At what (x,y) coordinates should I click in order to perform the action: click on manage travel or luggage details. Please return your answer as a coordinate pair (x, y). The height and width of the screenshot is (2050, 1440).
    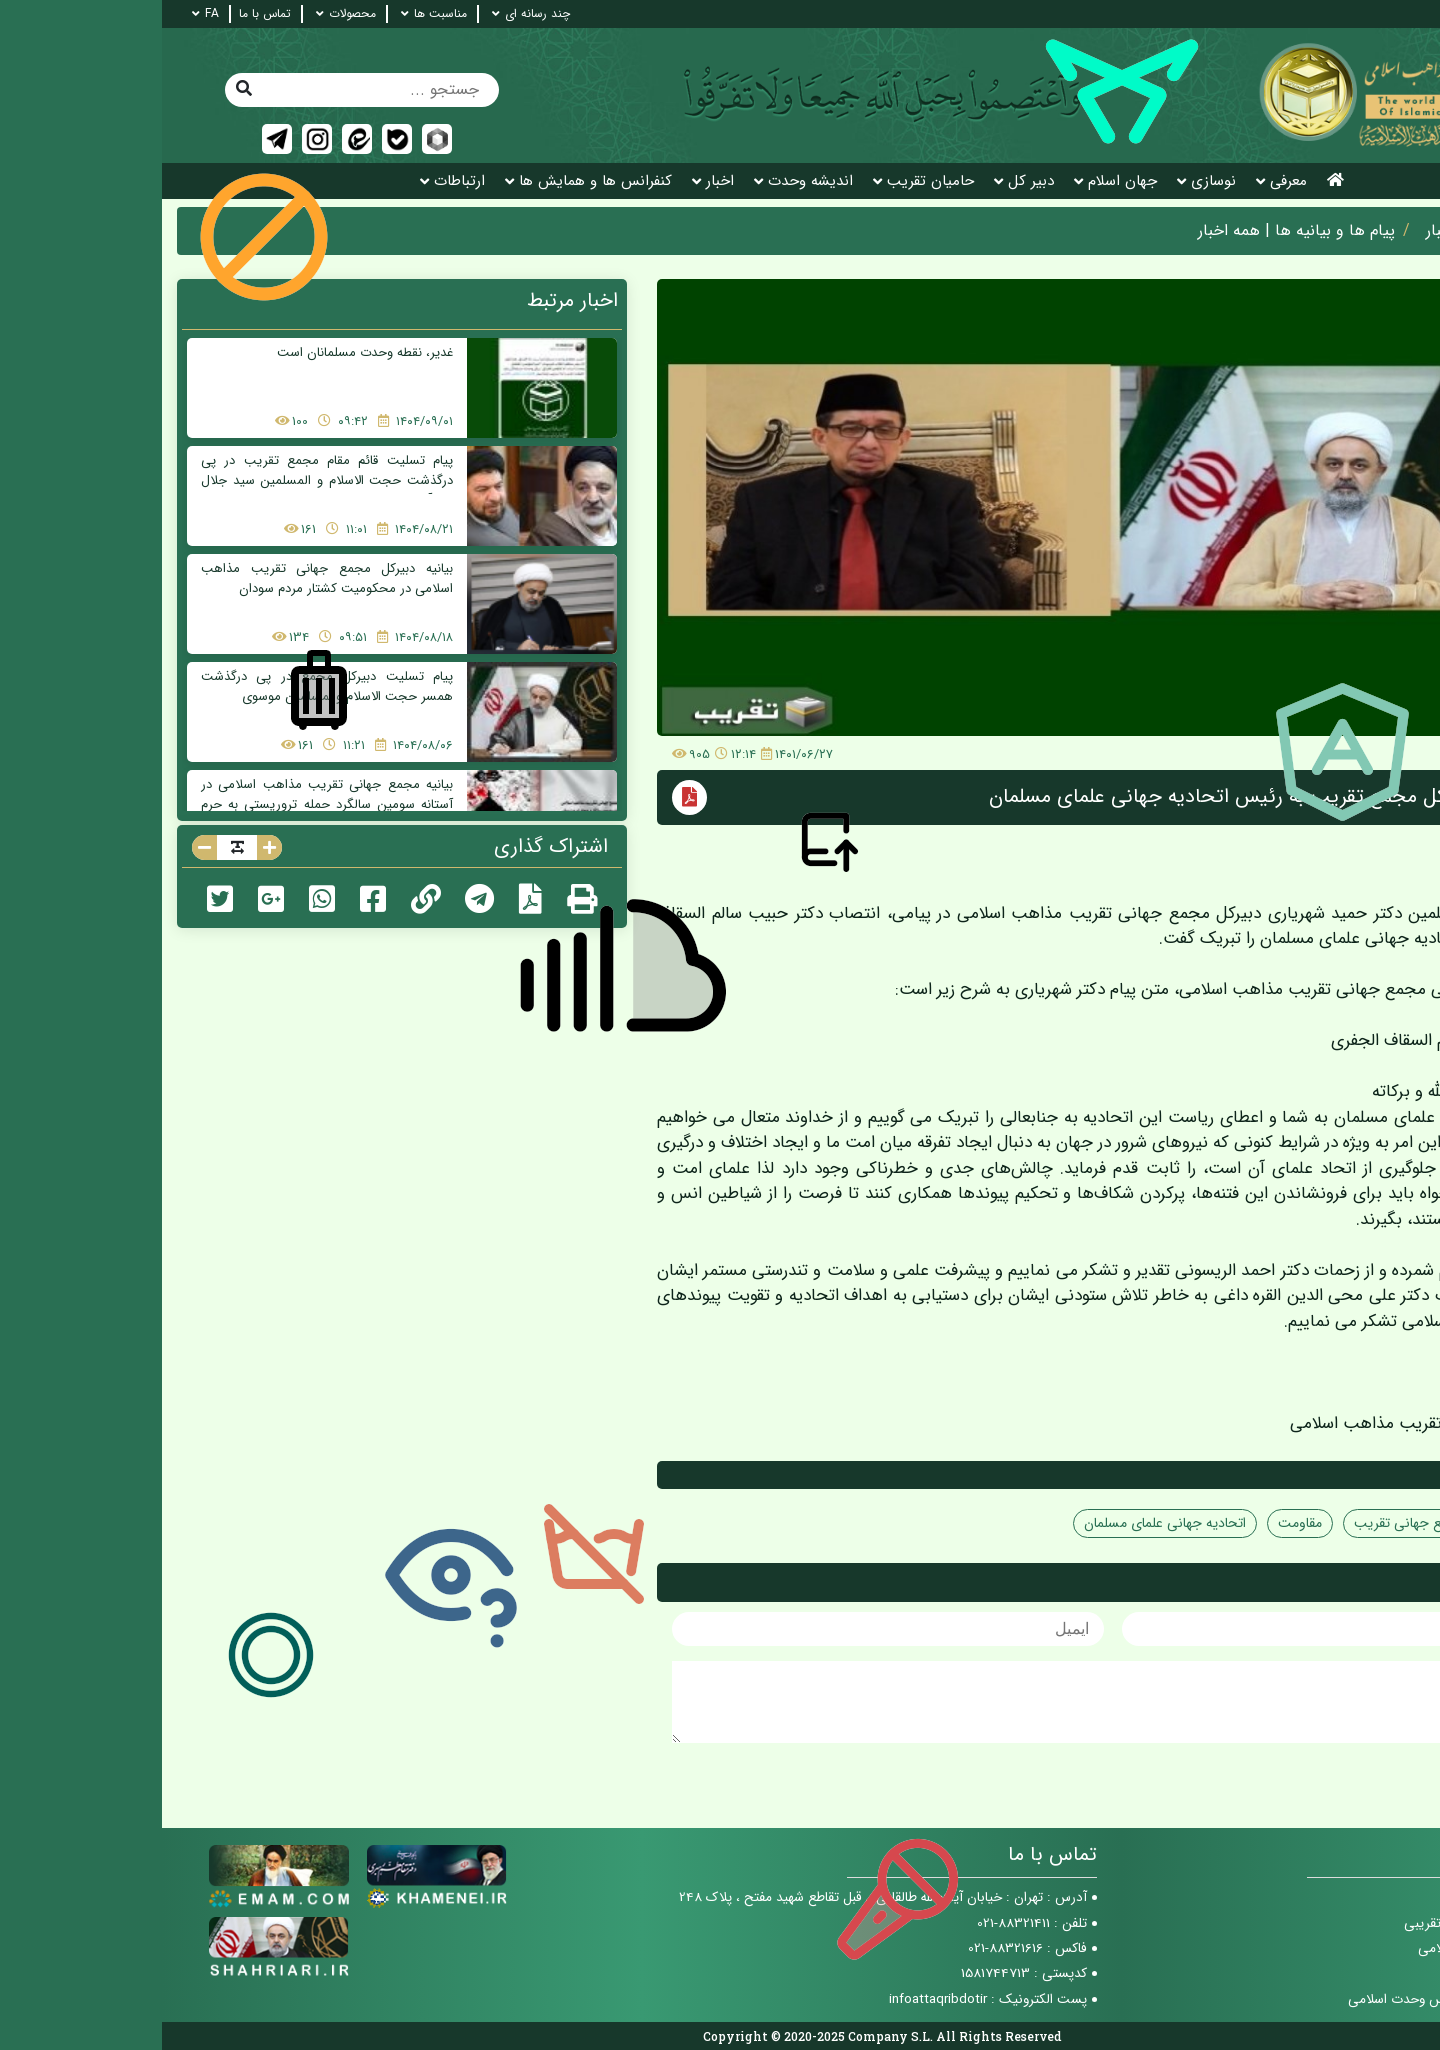
    Looking at the image, I should click on (319, 690).